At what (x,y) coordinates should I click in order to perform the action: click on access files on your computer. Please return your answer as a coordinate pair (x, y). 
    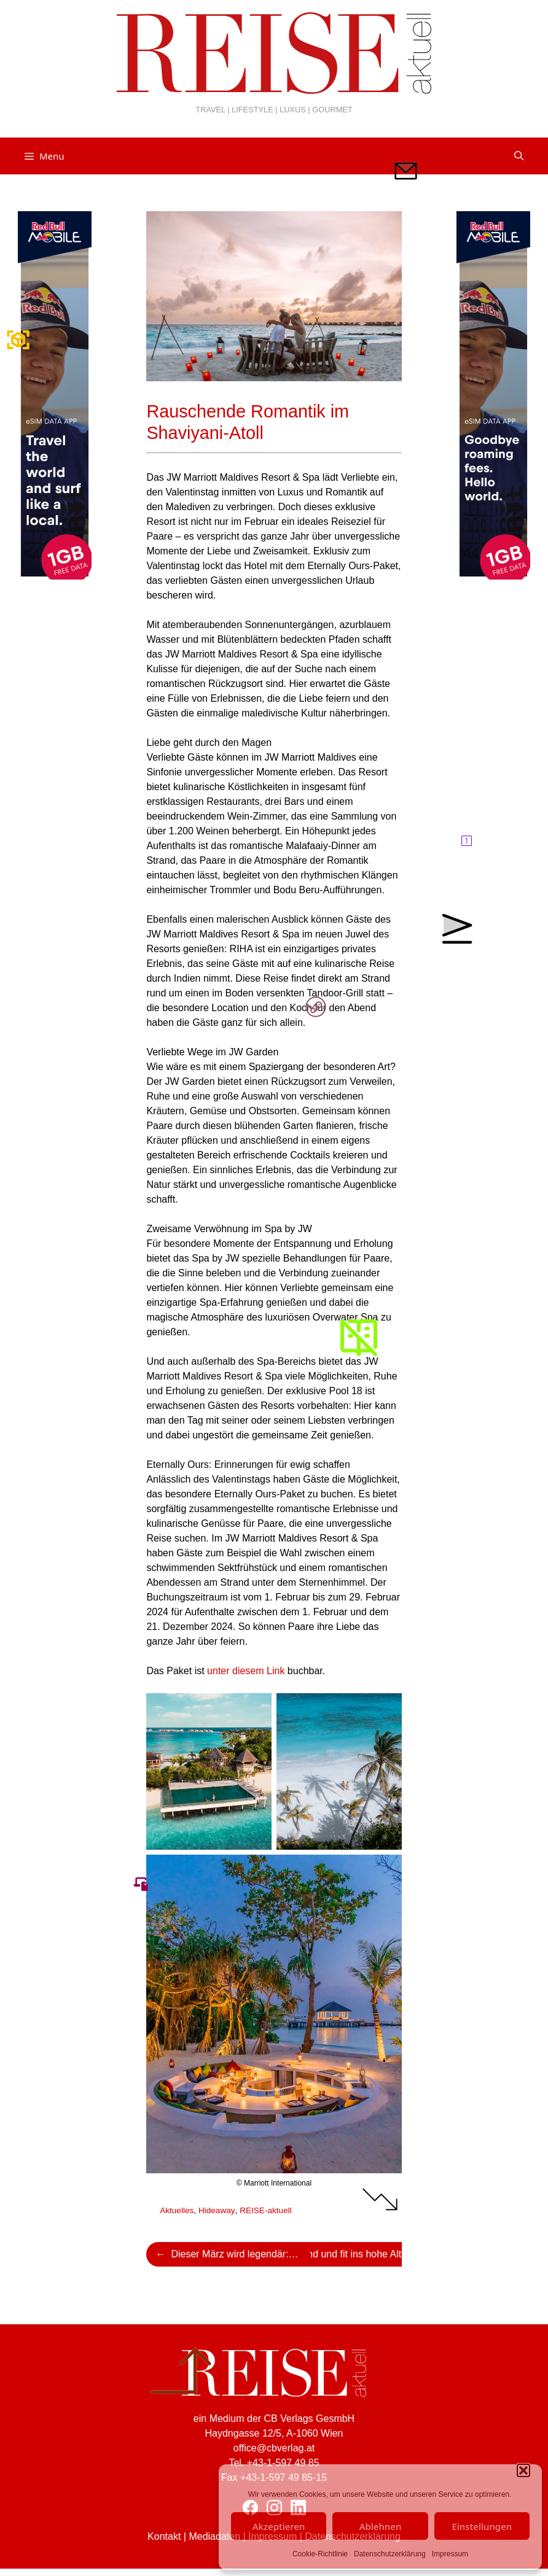
    Looking at the image, I should click on (141, 1884).